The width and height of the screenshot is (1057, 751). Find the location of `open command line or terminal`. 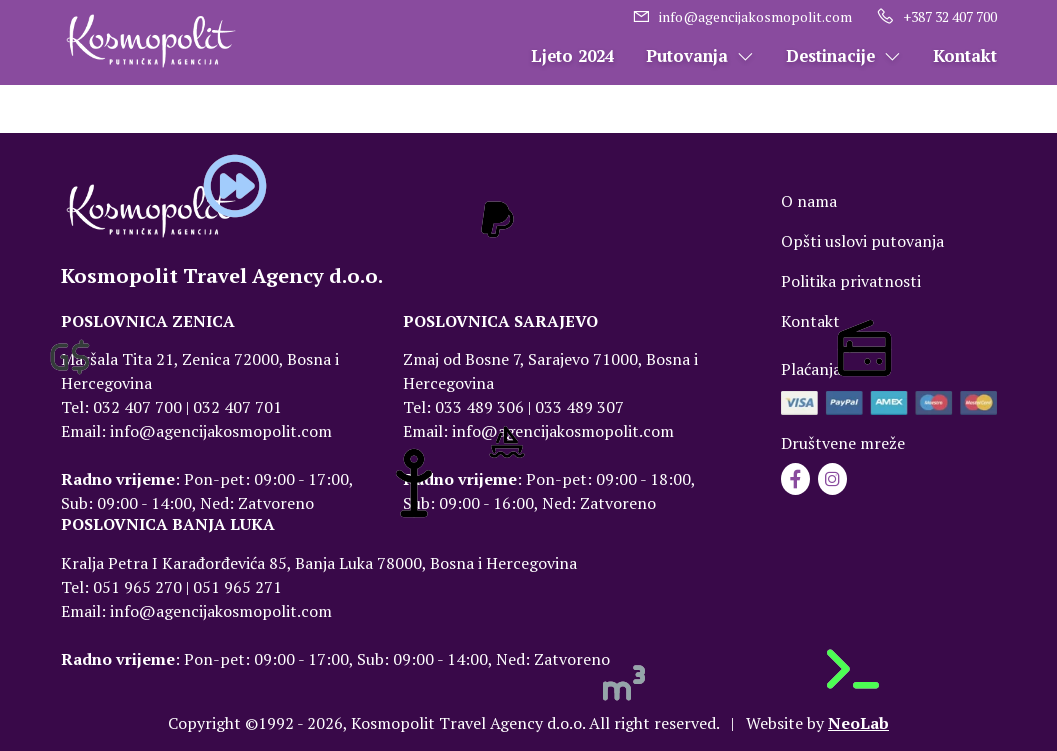

open command line or terminal is located at coordinates (853, 669).